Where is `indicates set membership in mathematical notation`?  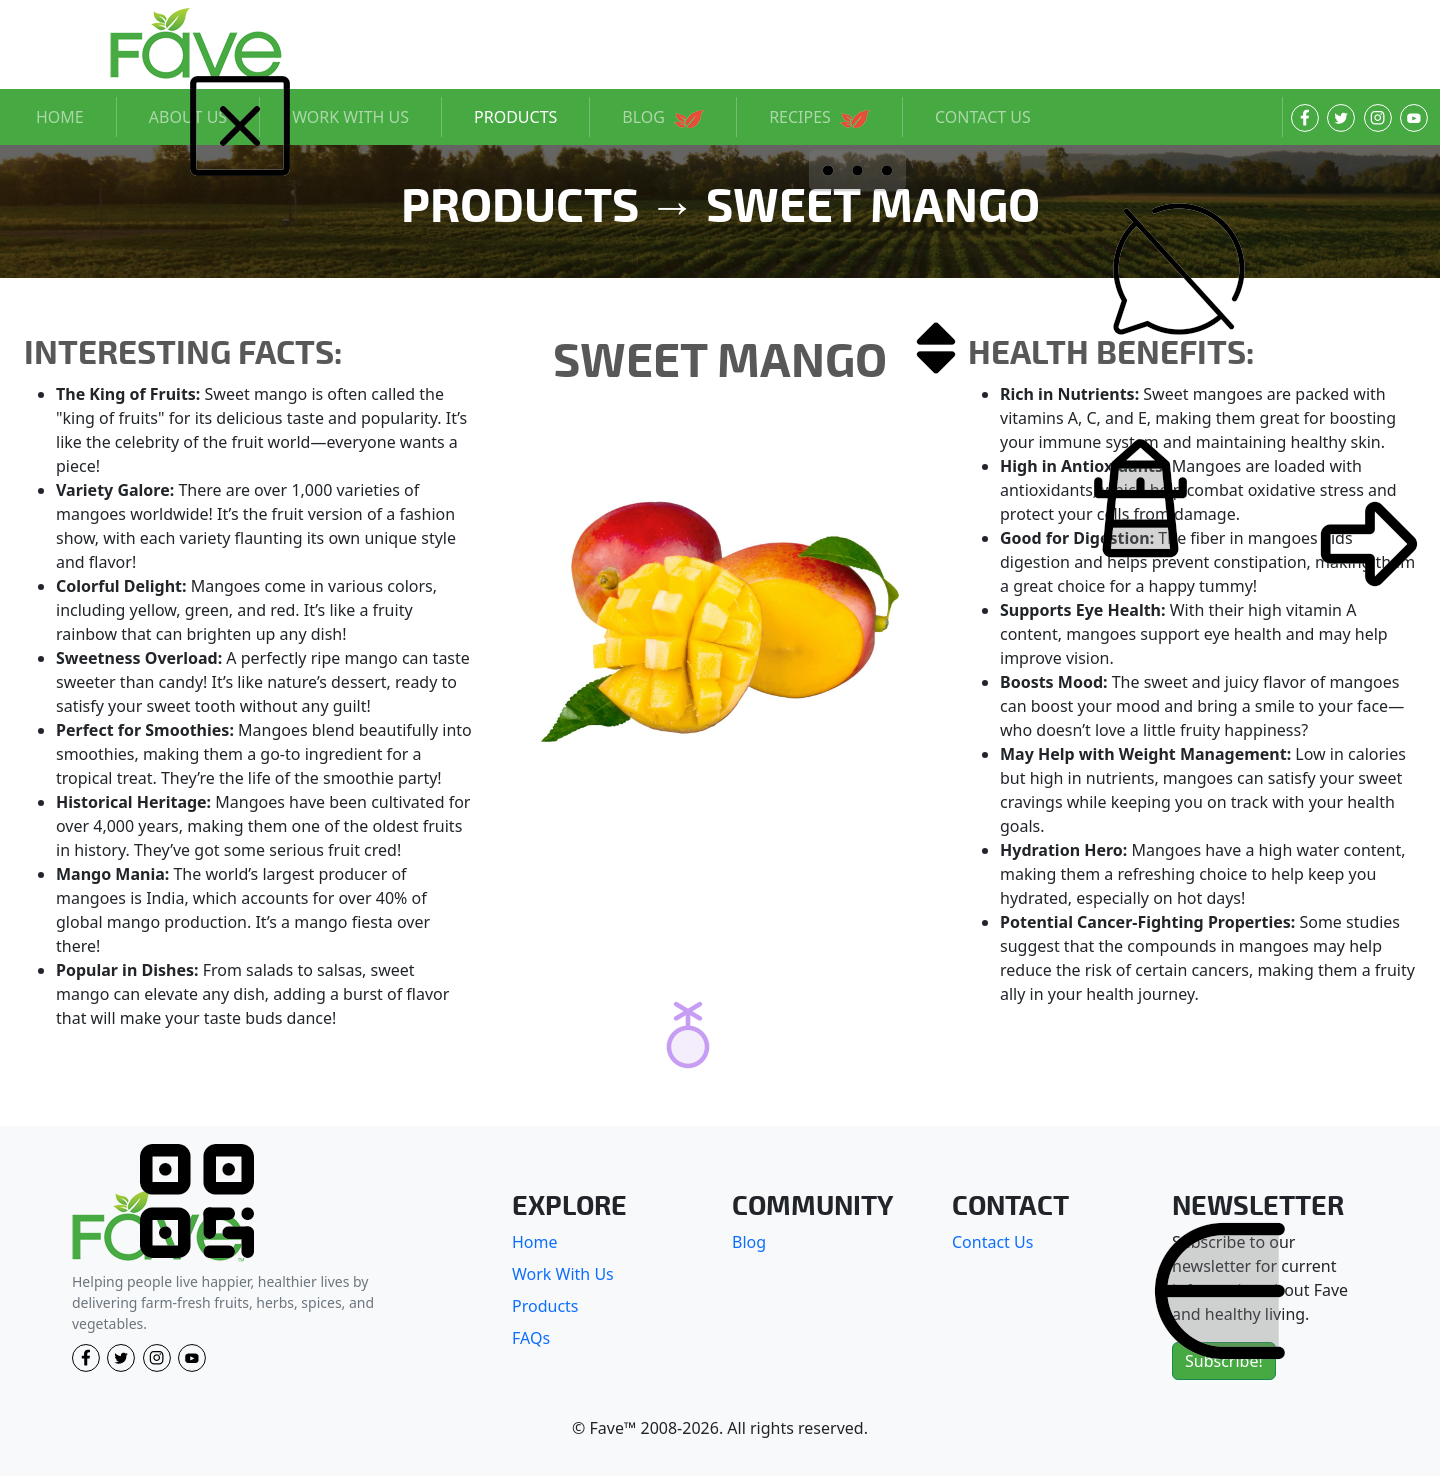 indicates set membership in mathematical notation is located at coordinates (1223, 1291).